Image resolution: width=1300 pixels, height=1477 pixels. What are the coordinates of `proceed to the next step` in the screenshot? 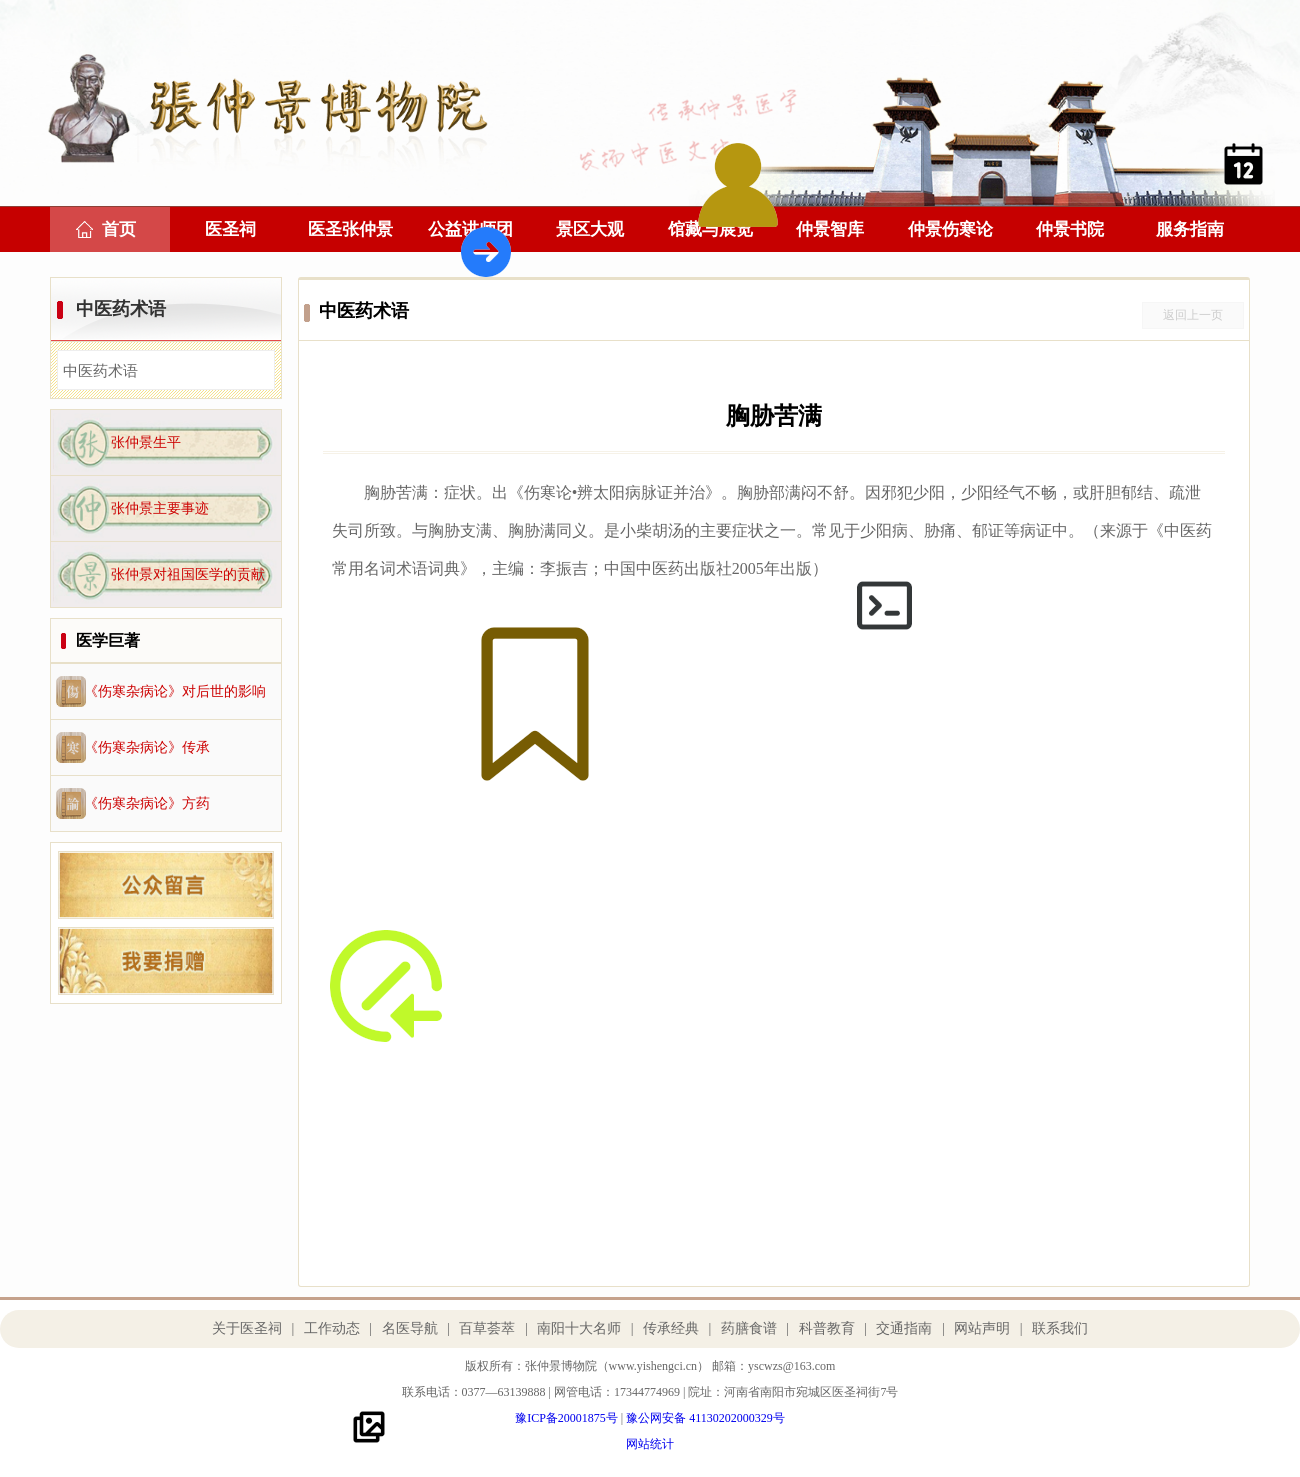 It's located at (486, 252).